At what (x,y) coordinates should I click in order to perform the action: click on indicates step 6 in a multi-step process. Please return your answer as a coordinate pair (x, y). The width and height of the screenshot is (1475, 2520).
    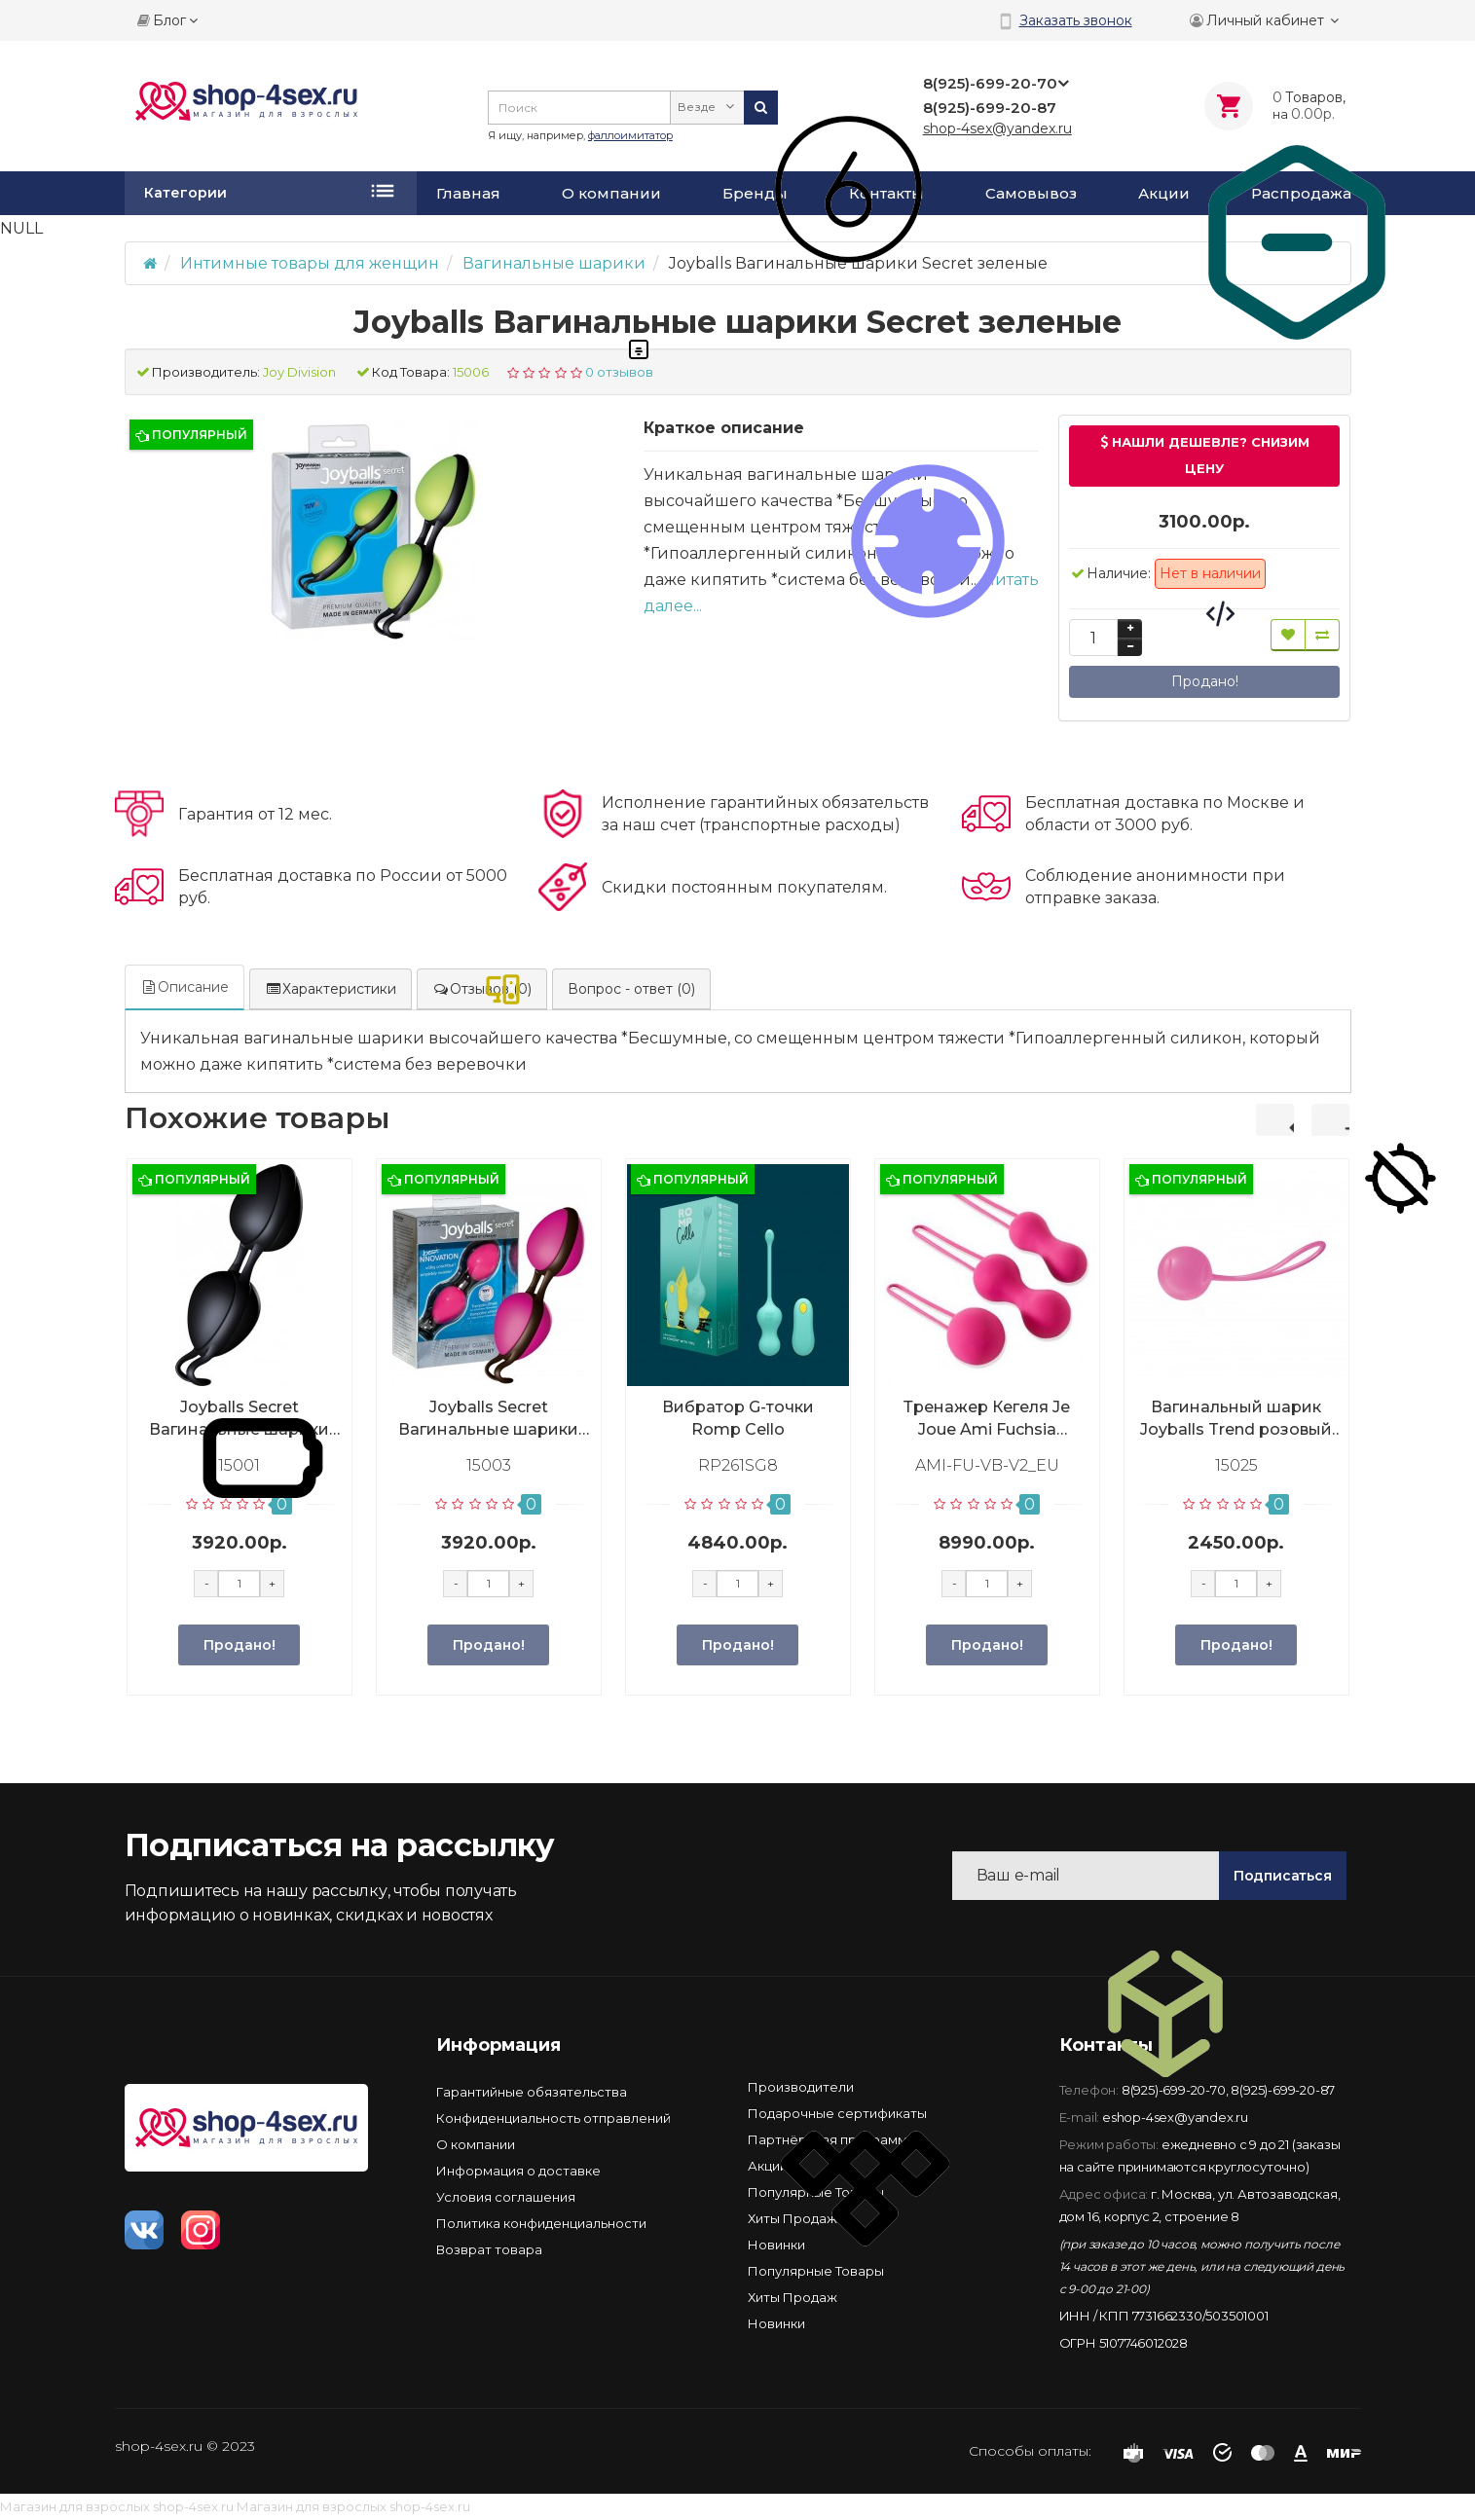
    Looking at the image, I should click on (848, 189).